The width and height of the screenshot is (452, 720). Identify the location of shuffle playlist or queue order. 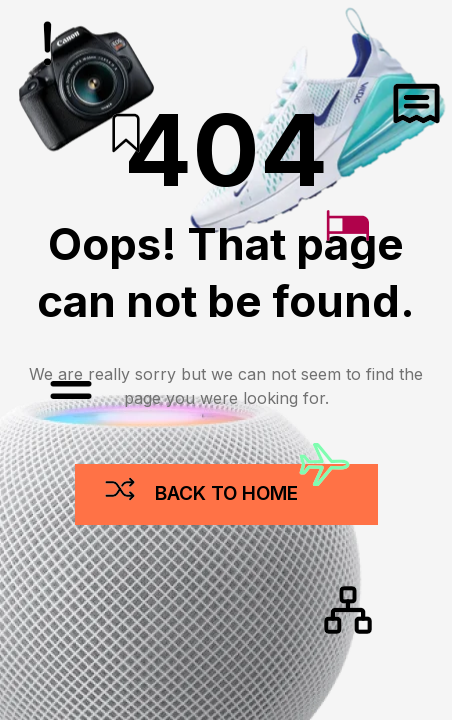
(120, 489).